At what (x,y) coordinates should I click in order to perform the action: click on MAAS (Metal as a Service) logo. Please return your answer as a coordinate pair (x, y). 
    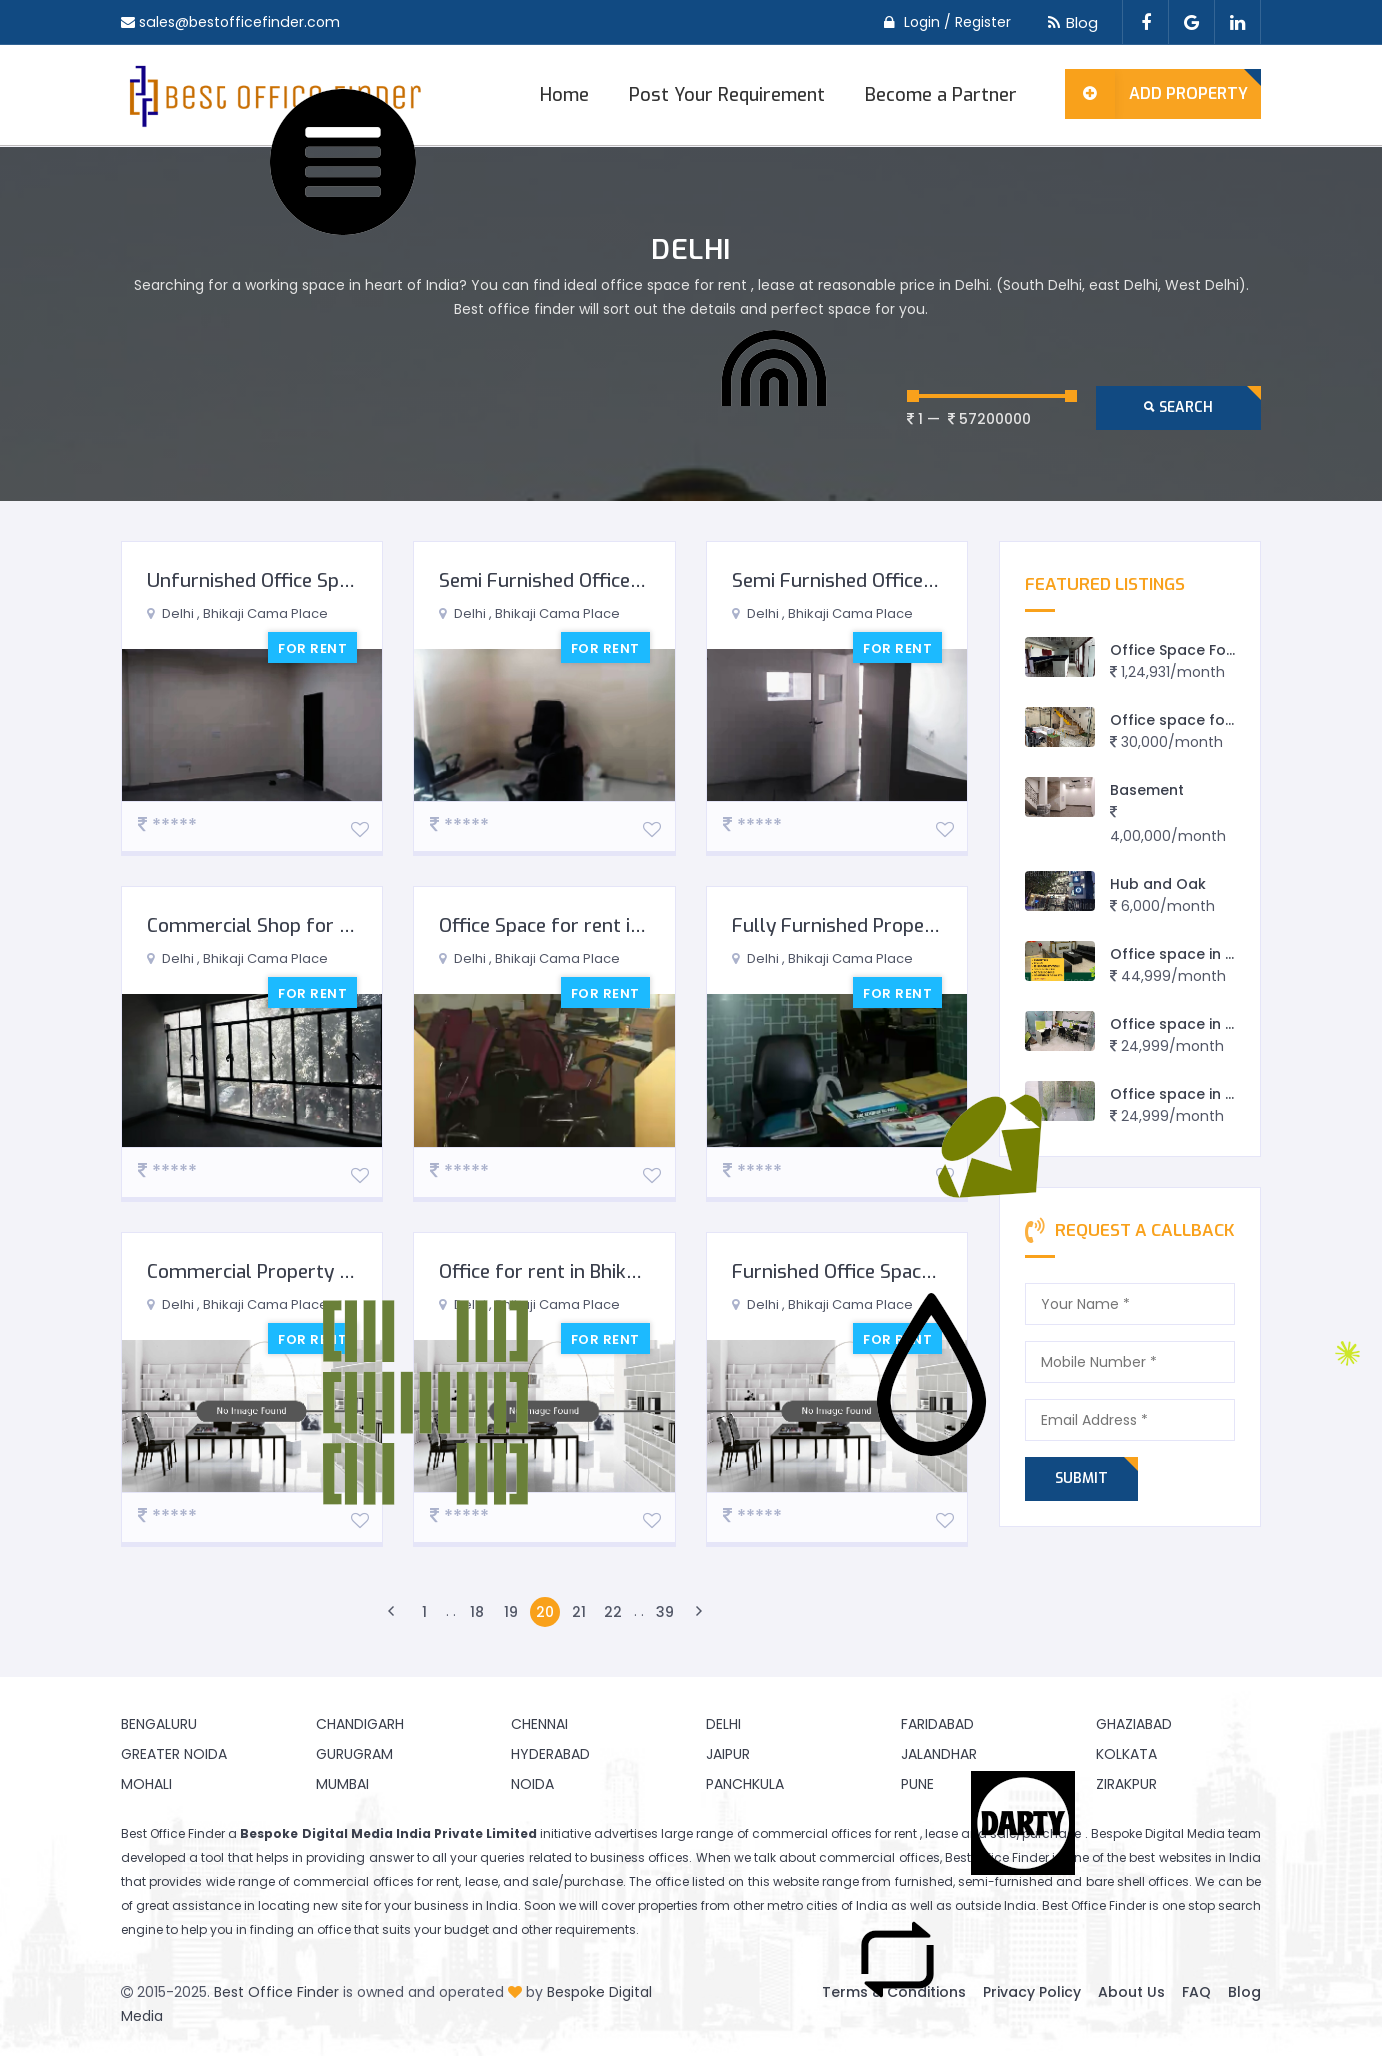
    Looking at the image, I should click on (343, 162).